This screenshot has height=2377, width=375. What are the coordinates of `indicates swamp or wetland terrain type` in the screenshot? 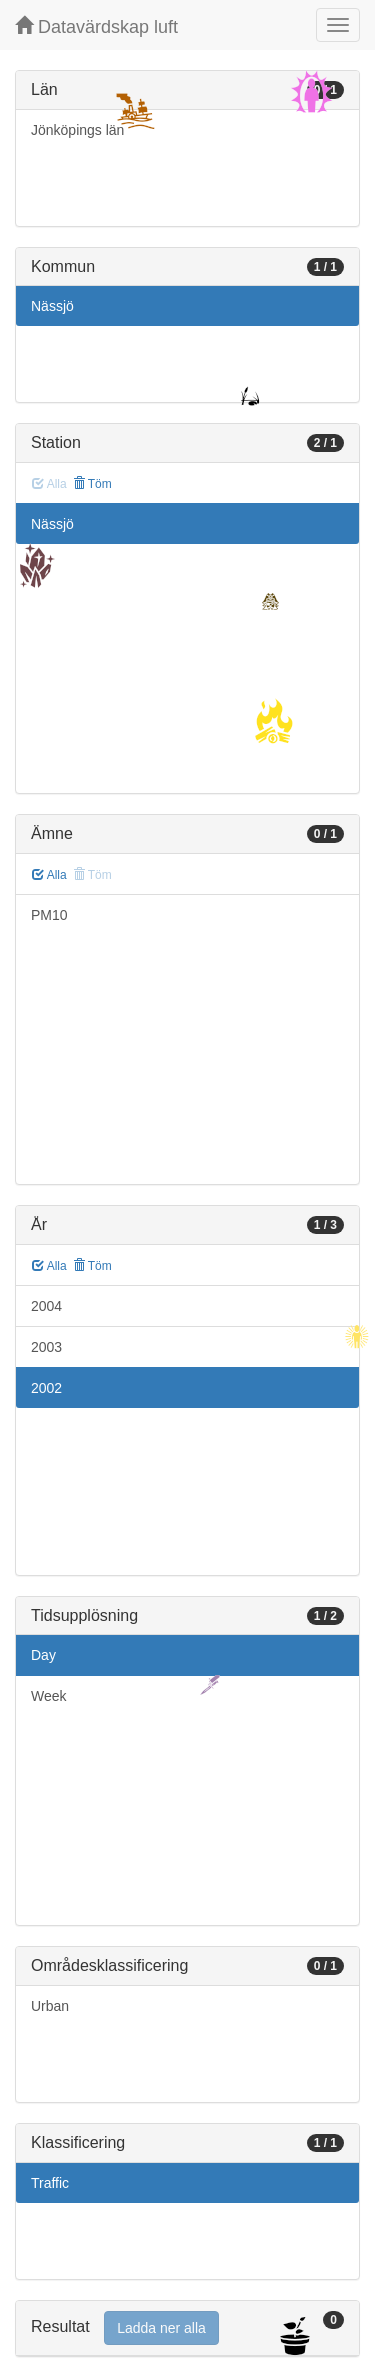 It's located at (250, 396).